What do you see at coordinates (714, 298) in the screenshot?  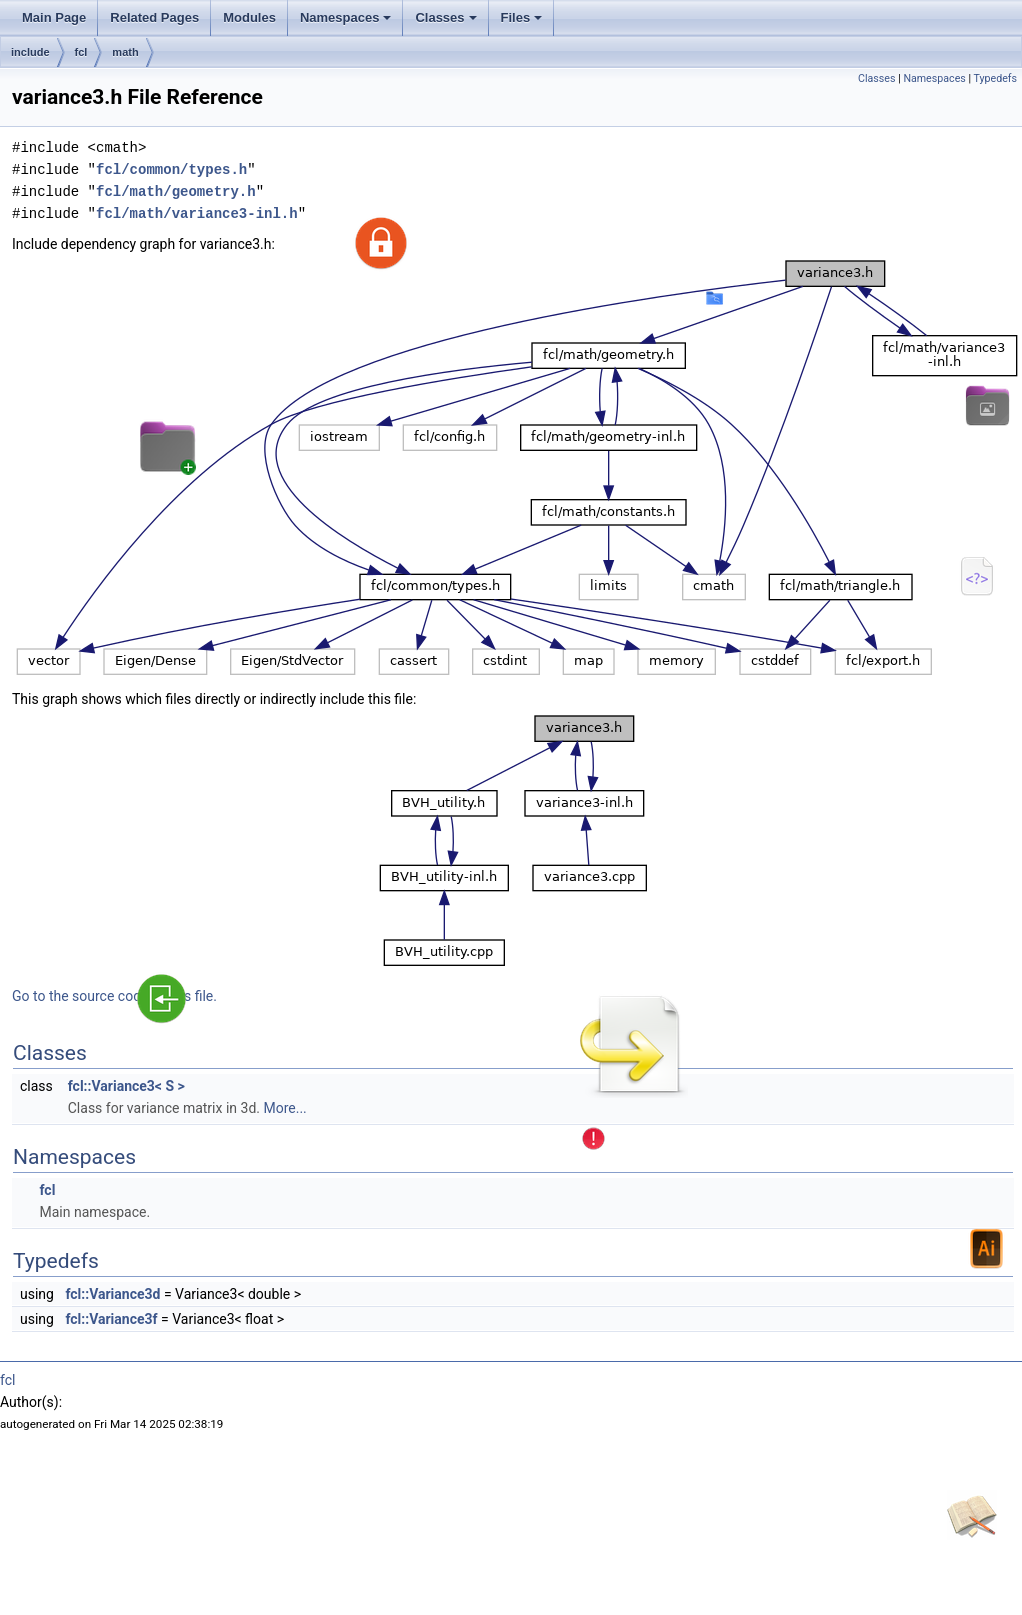 I see `open folder containing kali linux files` at bounding box center [714, 298].